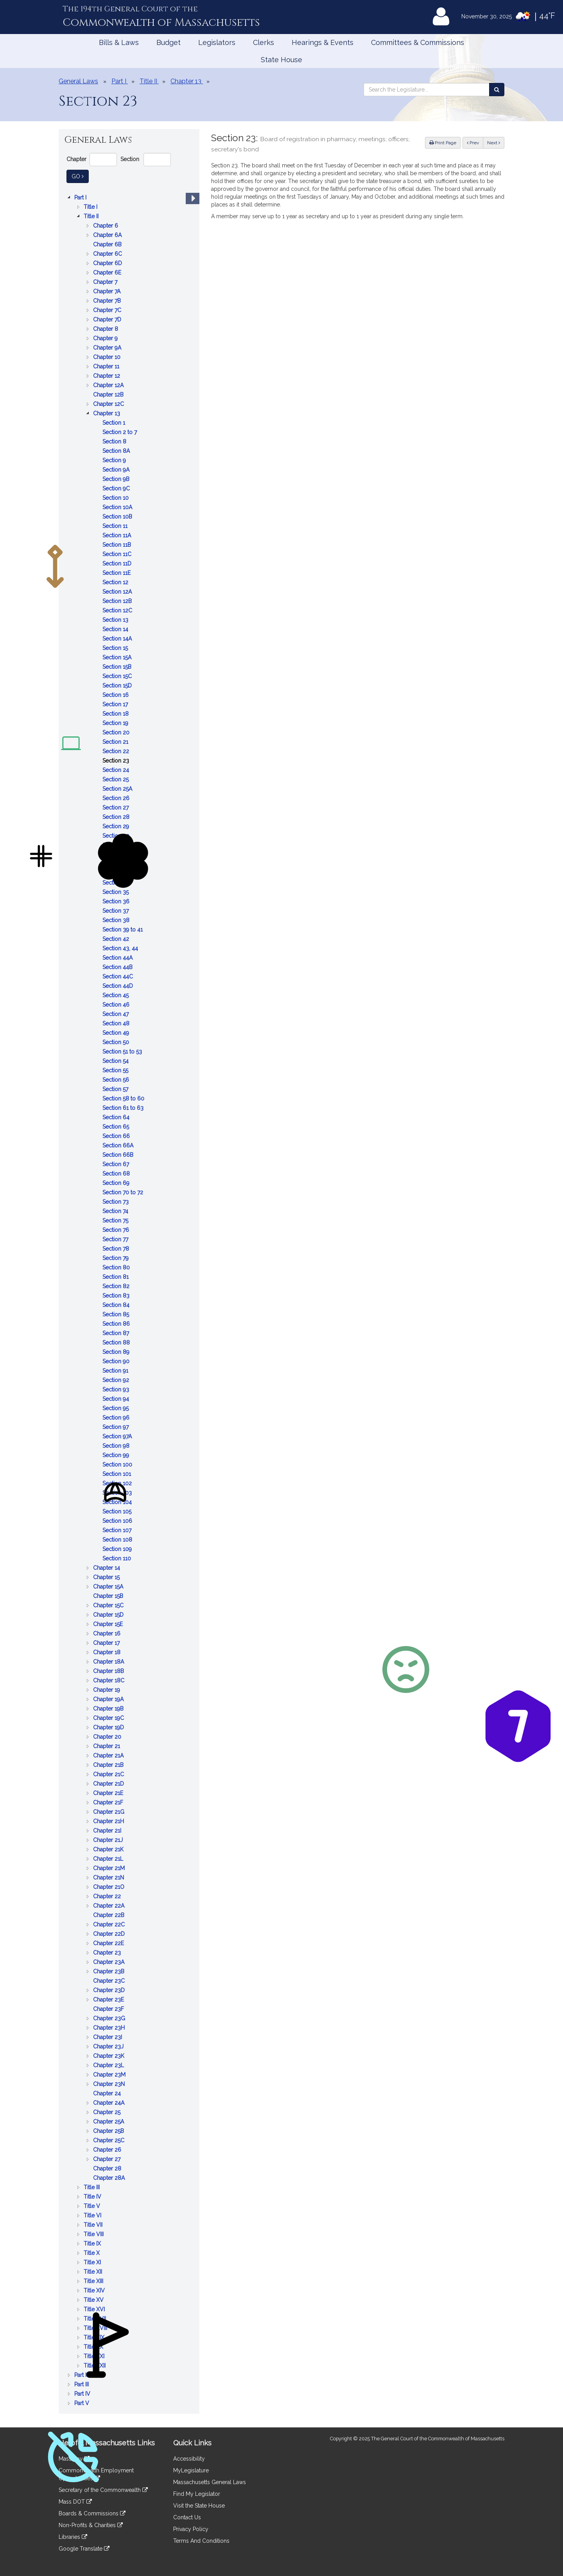  I want to click on apply golden ratio grid overlay, so click(41, 856).